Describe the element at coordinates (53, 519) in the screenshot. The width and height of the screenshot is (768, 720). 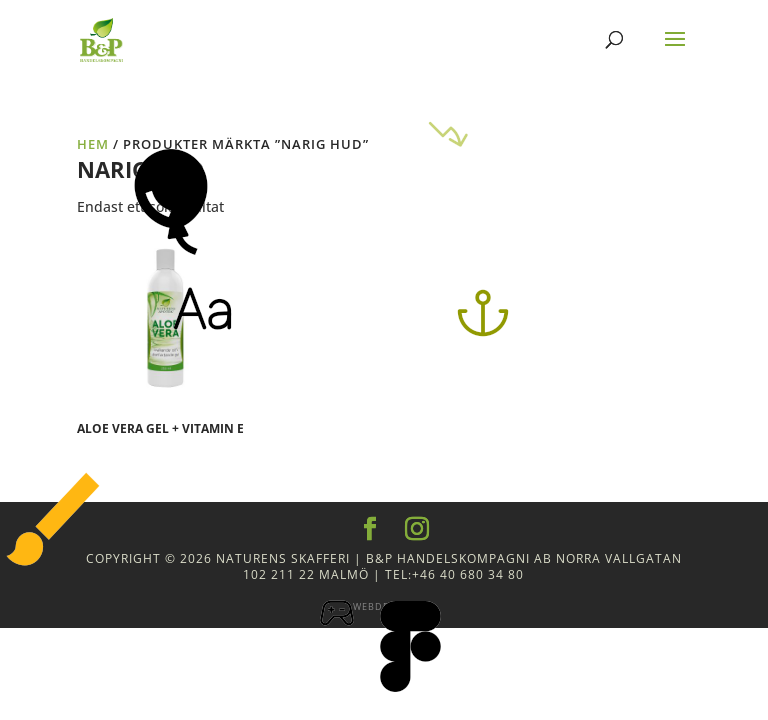
I see `access drawing or painting tools` at that location.